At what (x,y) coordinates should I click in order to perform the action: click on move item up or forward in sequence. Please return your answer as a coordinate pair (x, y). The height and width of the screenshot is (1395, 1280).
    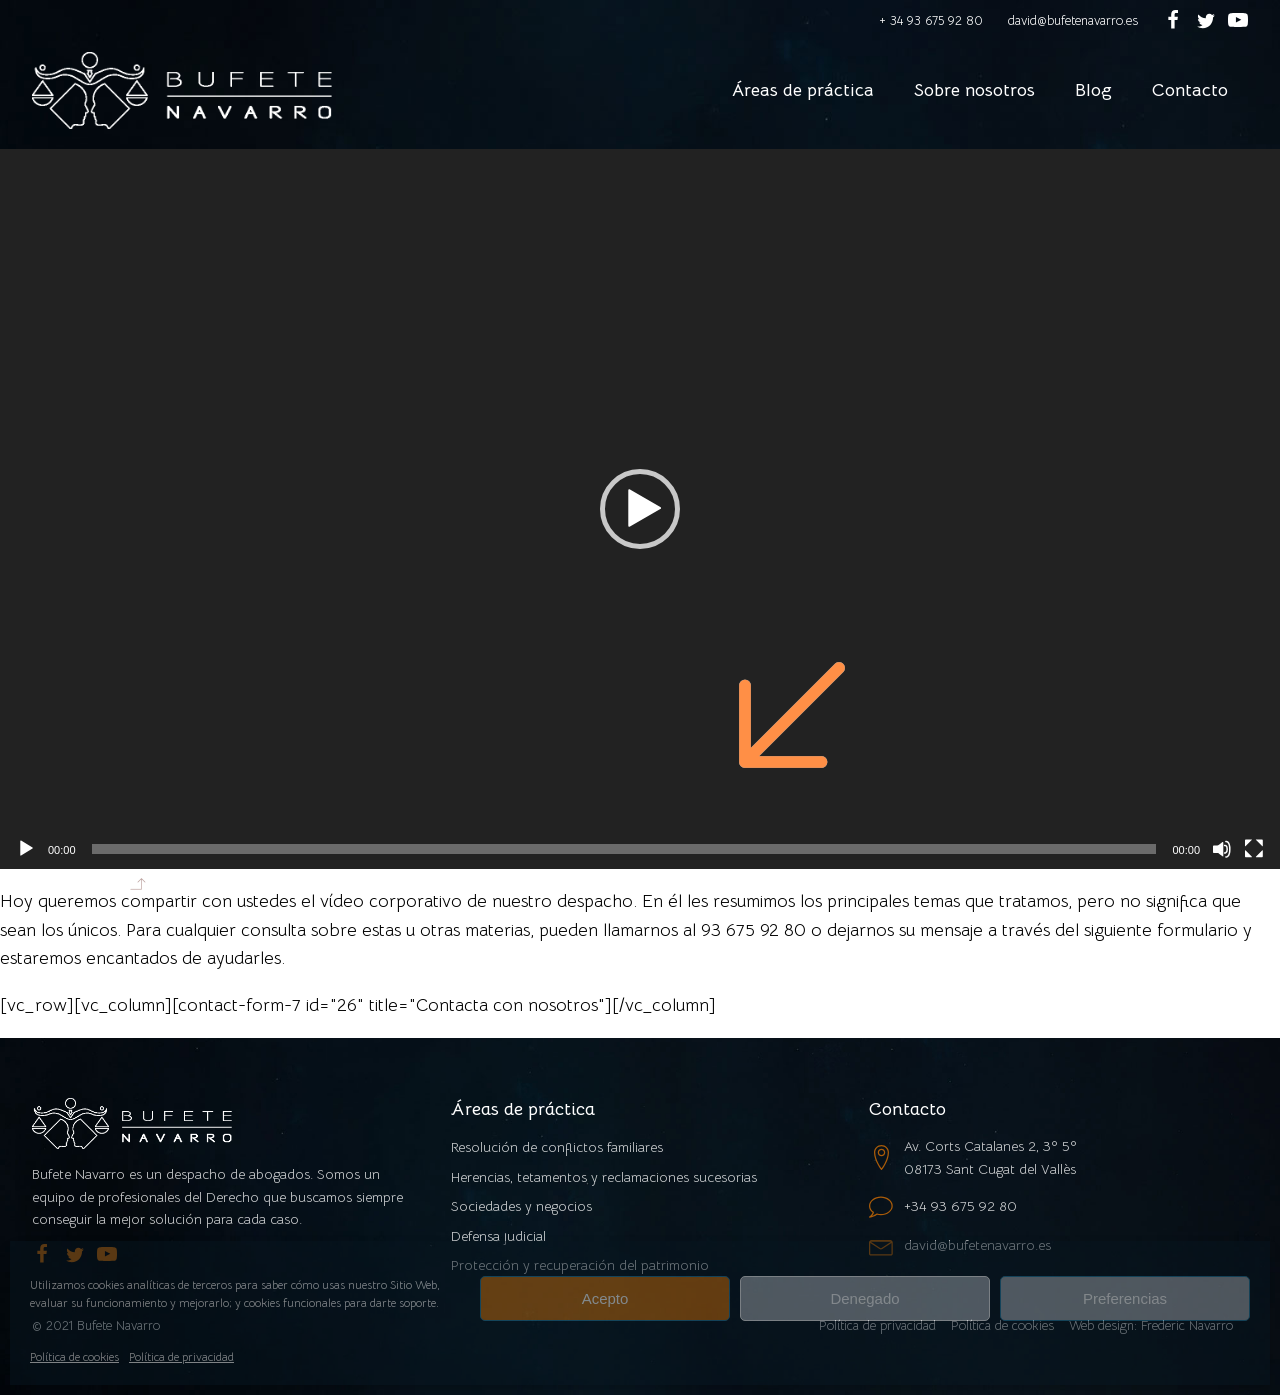
    Looking at the image, I should click on (138, 884).